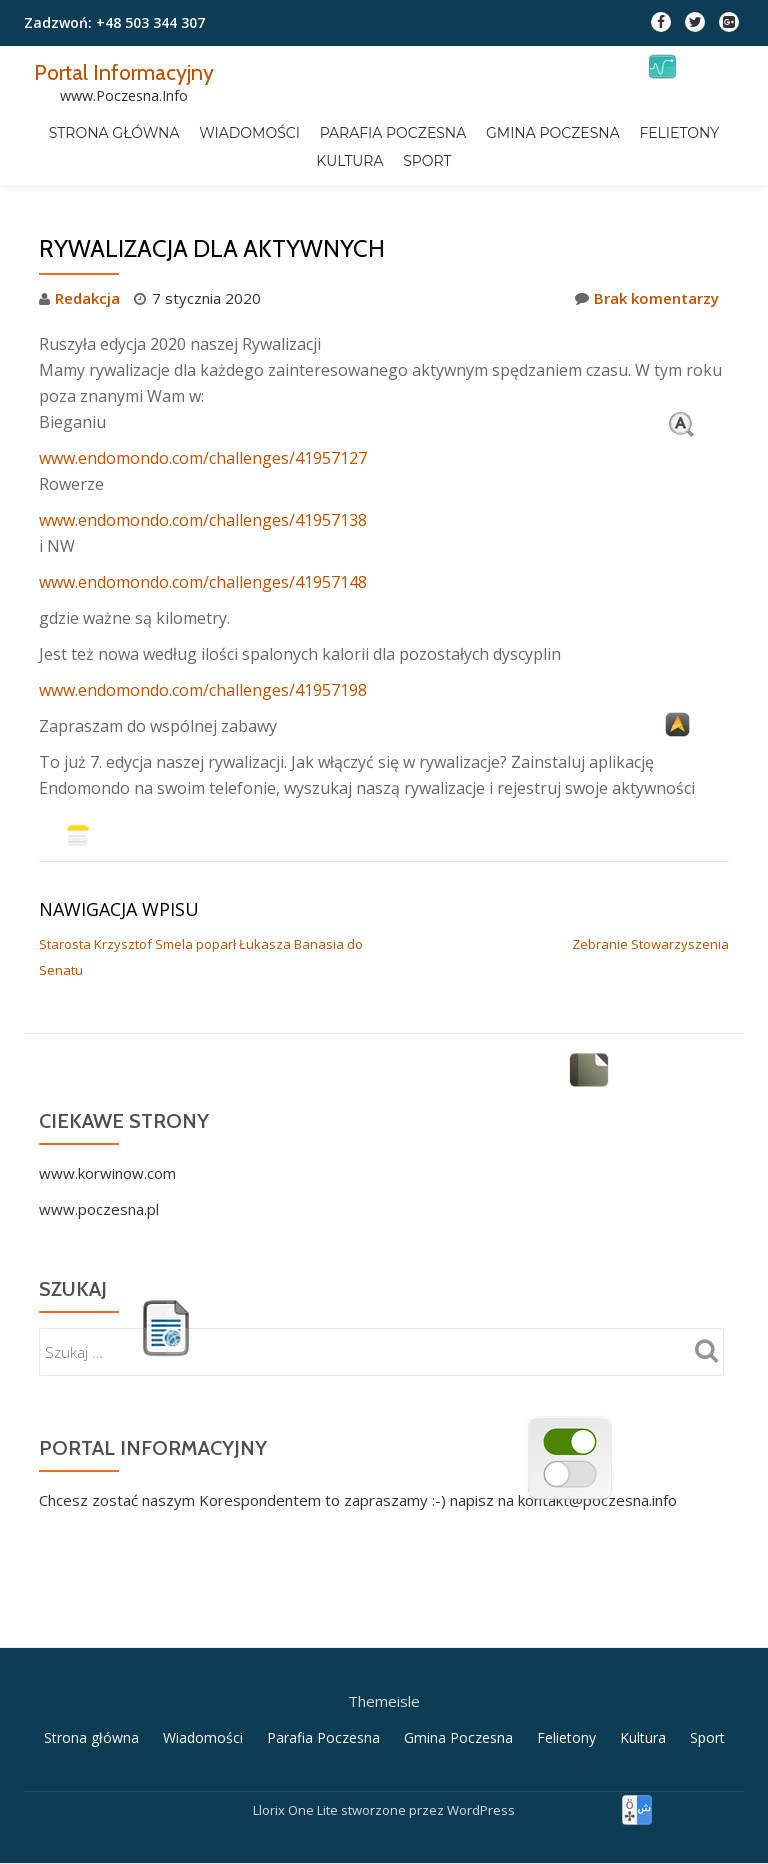 The width and height of the screenshot is (768, 1864). I want to click on search for text or find on page, so click(681, 424).